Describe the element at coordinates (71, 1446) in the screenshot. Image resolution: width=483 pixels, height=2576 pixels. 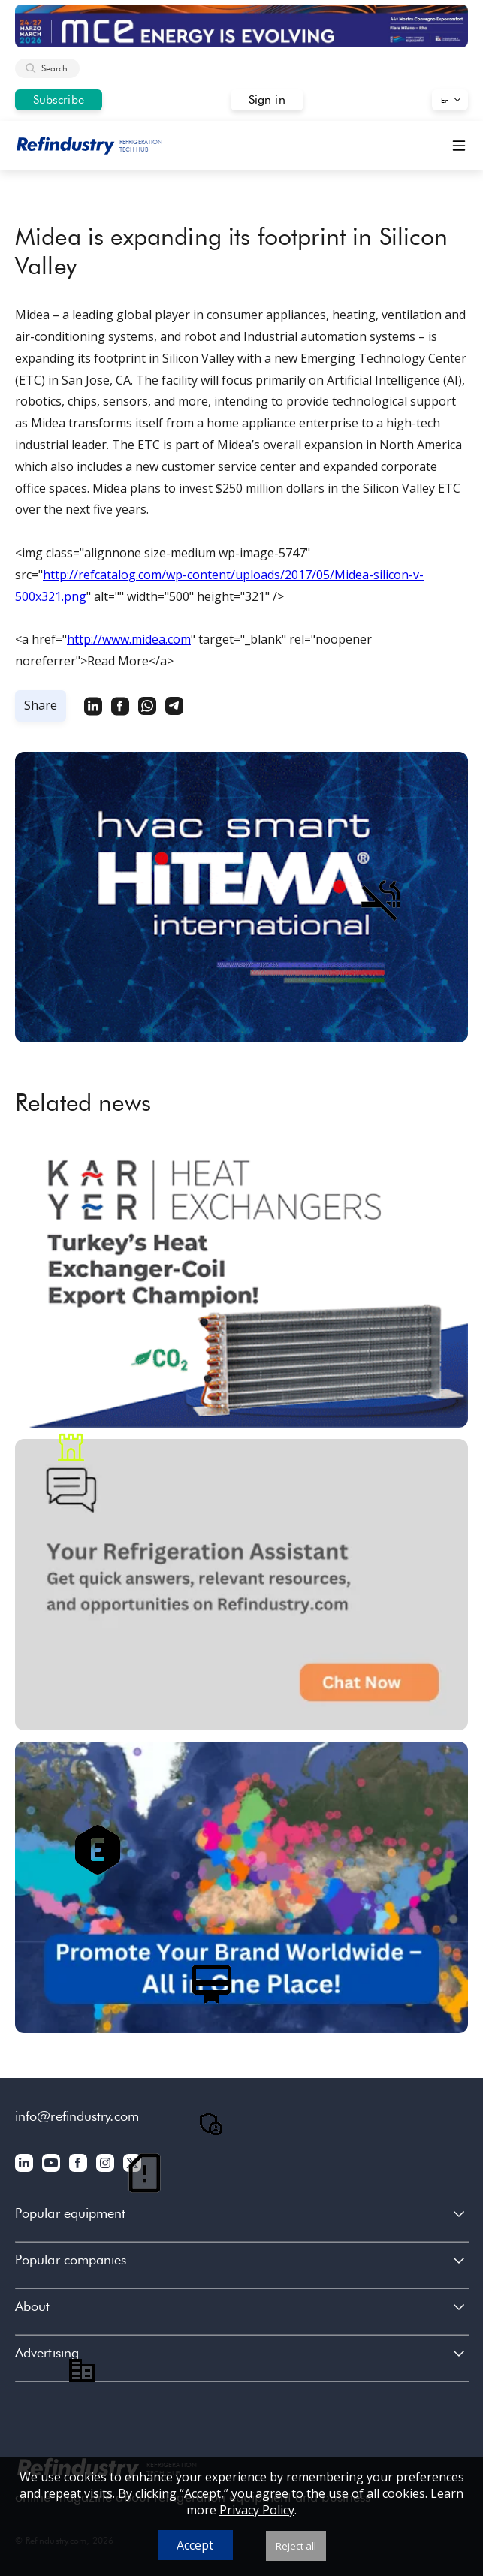
I see `access castle or fortress-themed content` at that location.